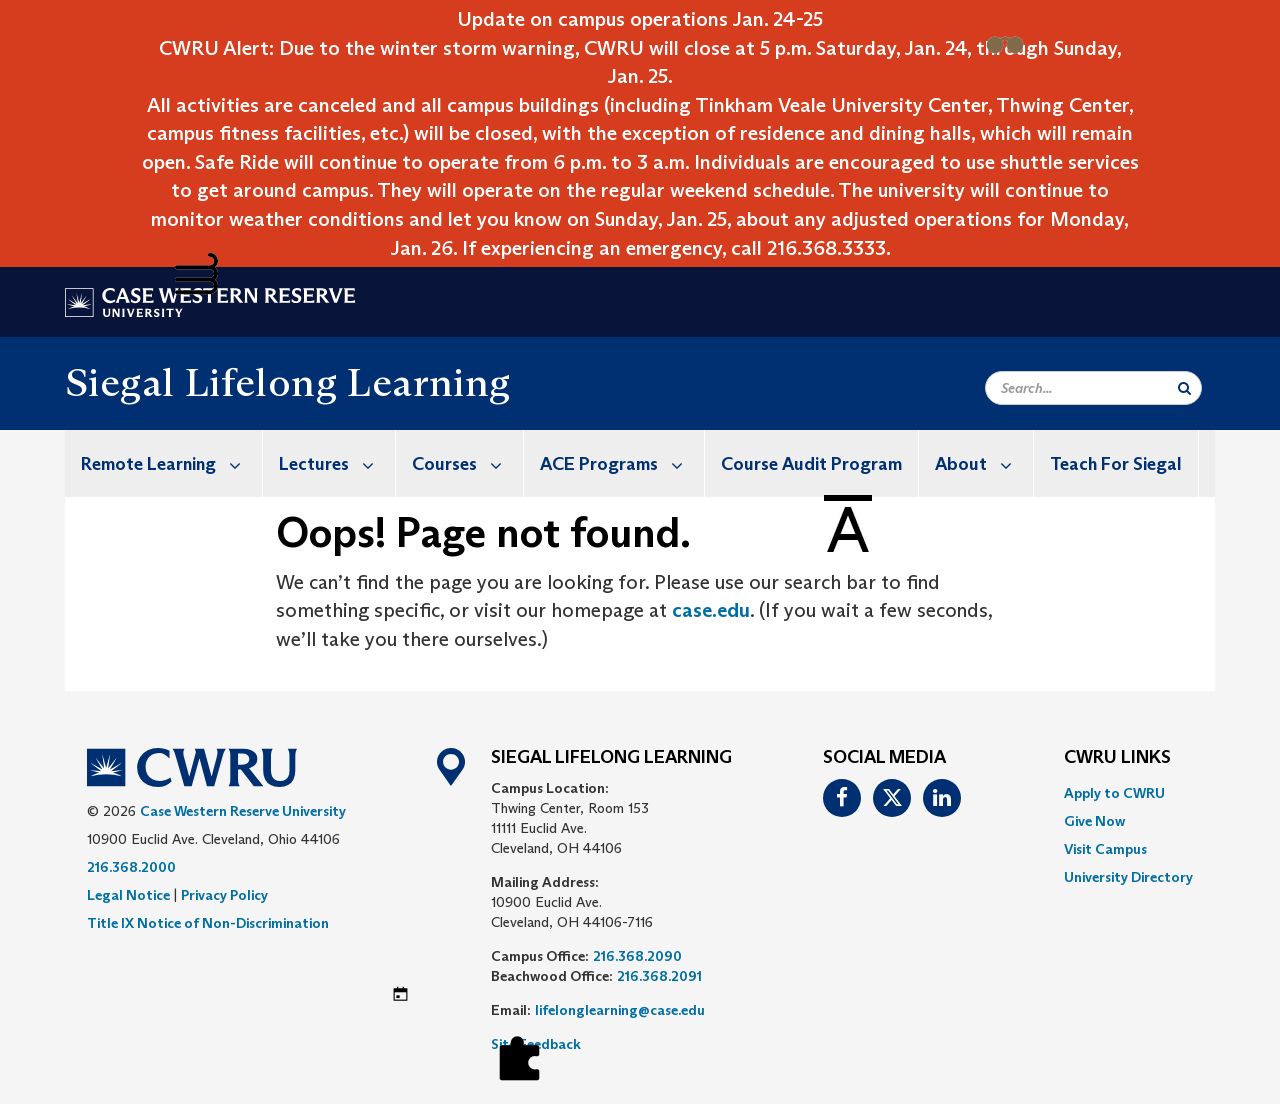 This screenshot has width=1280, height=1104. I want to click on view a scheduled event, so click(400, 994).